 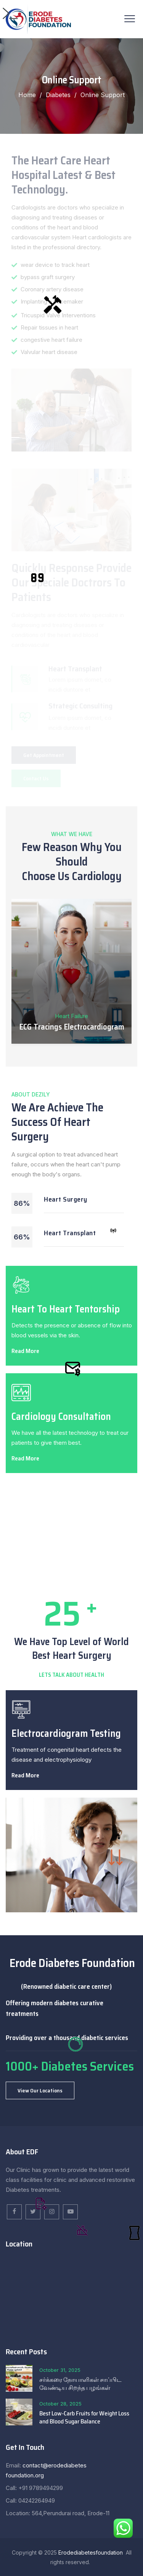 What do you see at coordinates (82, 2230) in the screenshot?
I see `like feature is disabled` at bounding box center [82, 2230].